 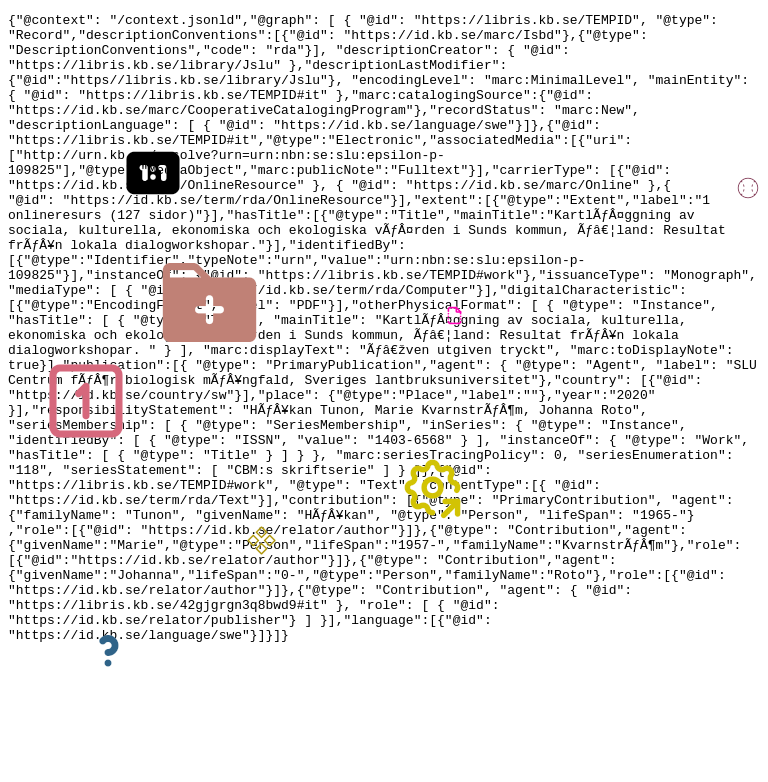 I want to click on create a new folder, so click(x=209, y=302).